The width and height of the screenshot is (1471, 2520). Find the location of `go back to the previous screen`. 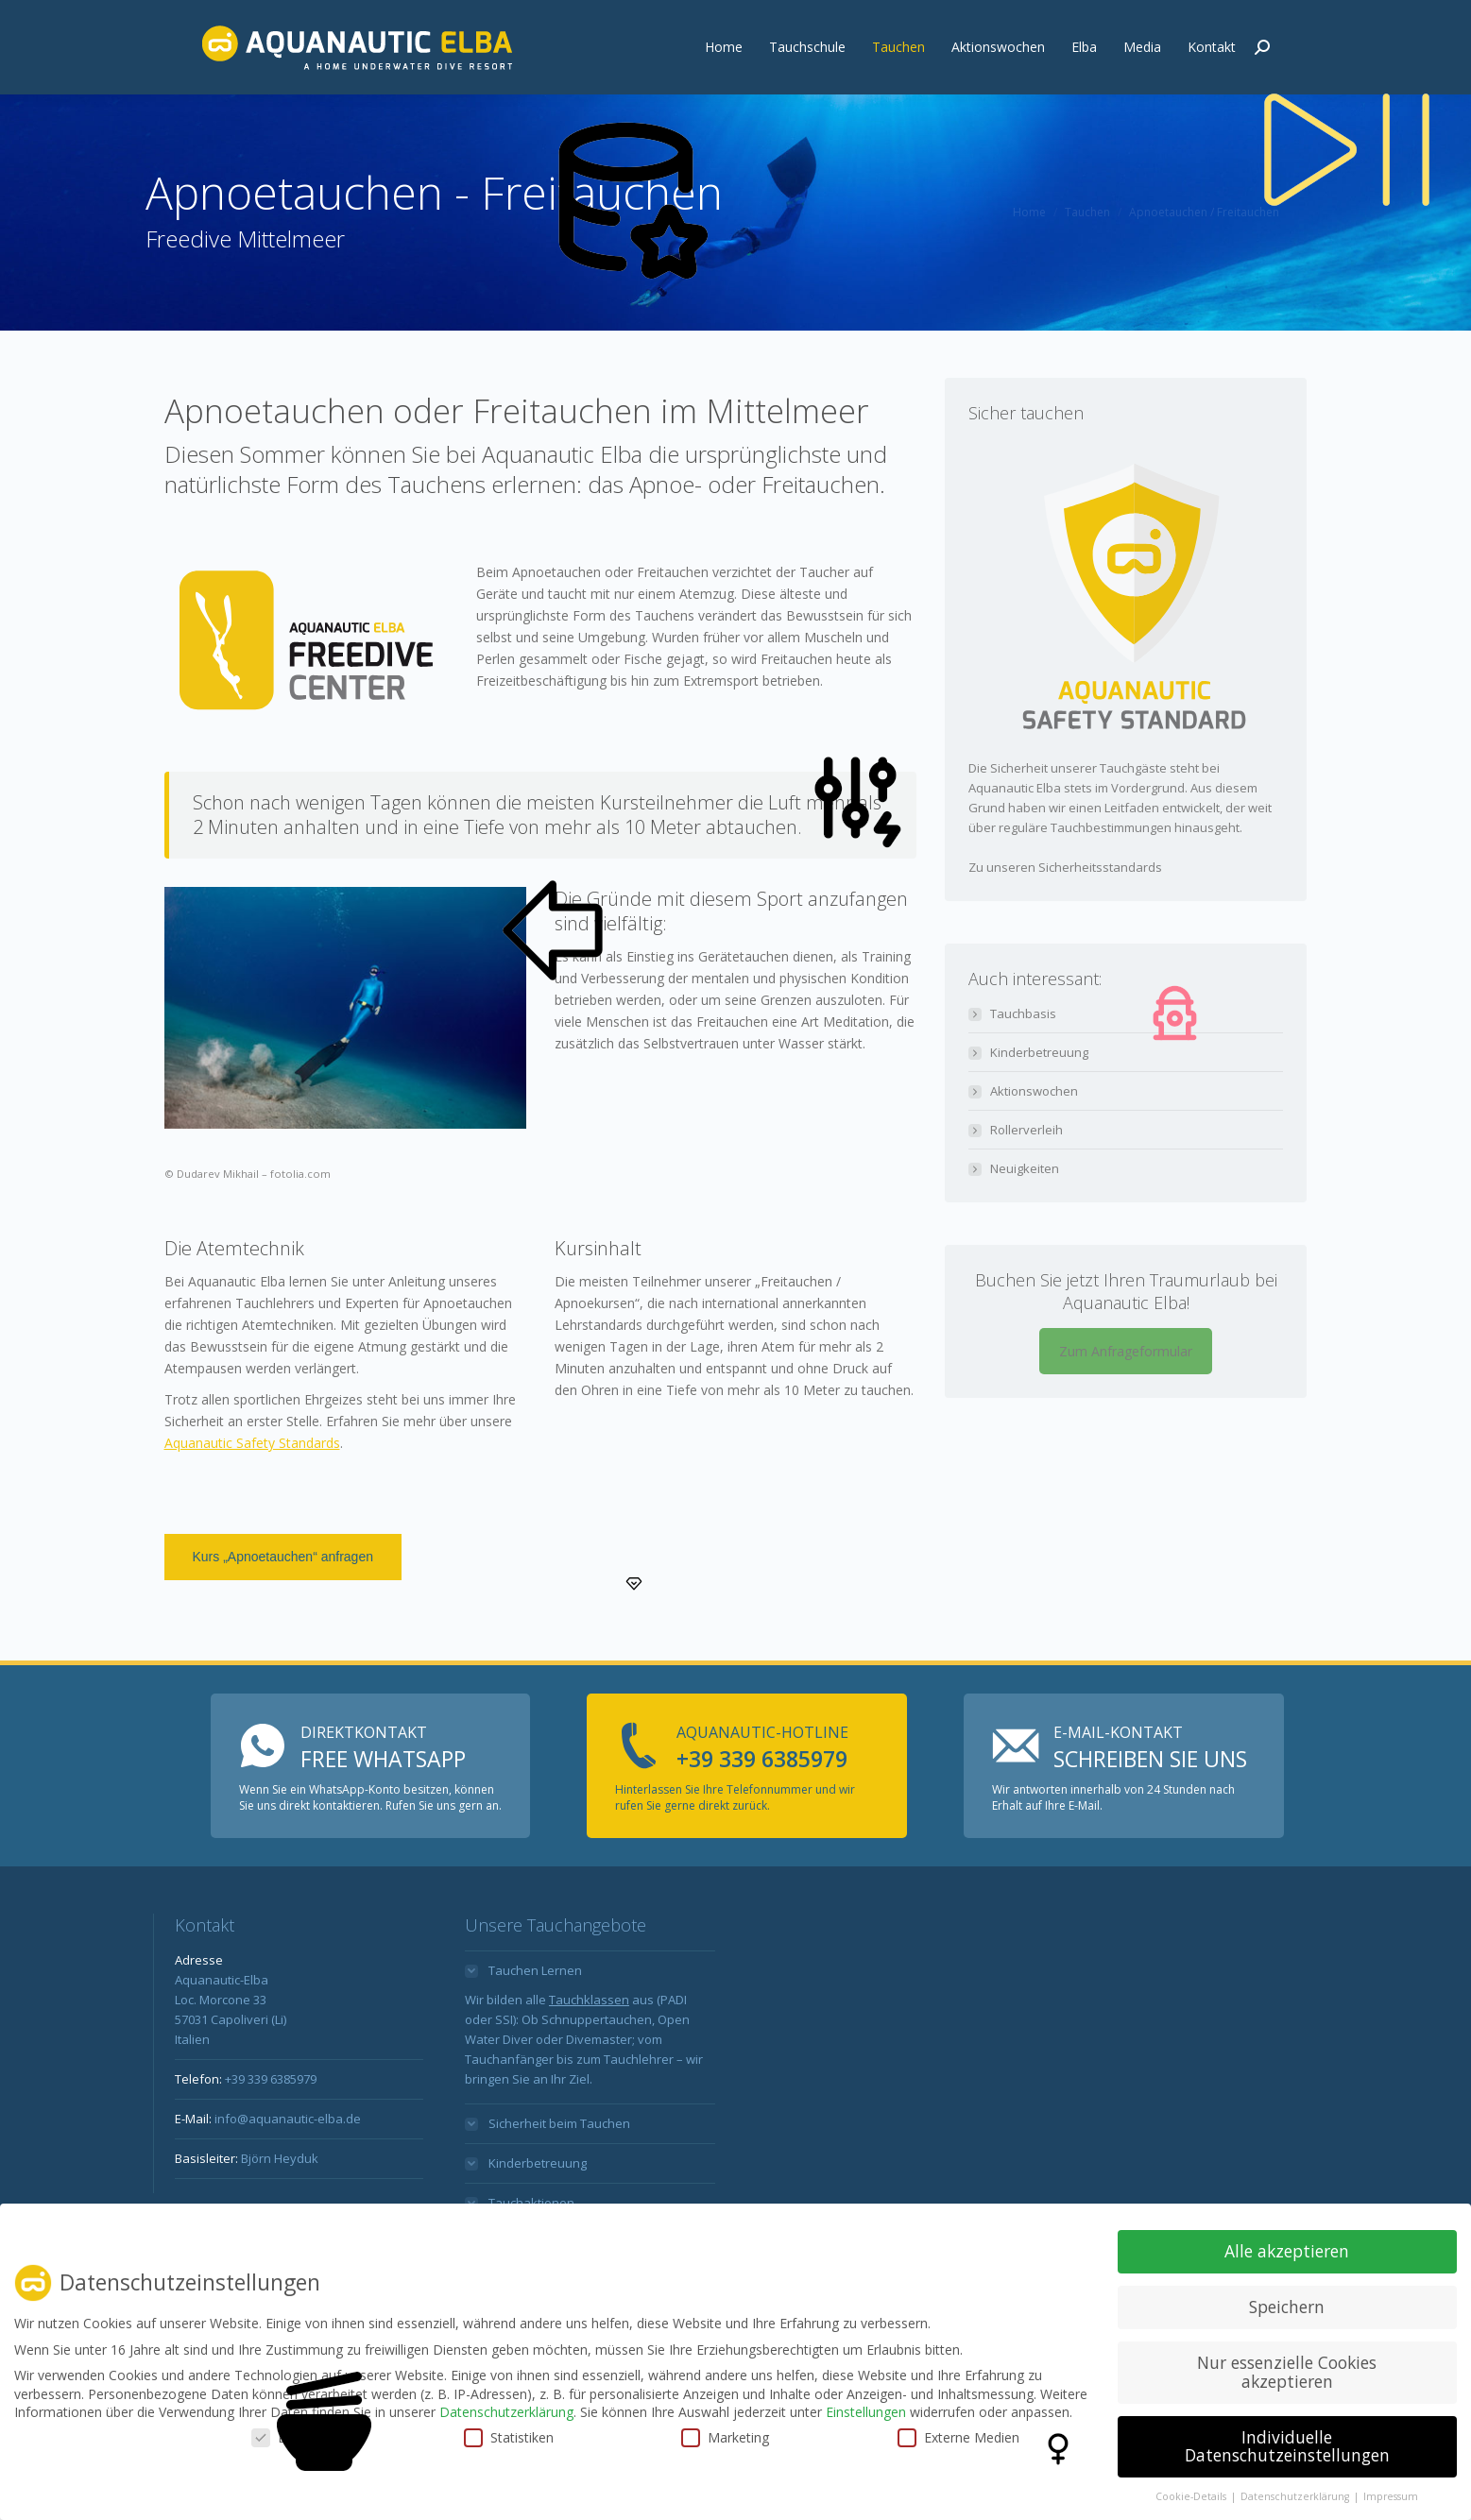

go back to the previous screen is located at coordinates (556, 930).